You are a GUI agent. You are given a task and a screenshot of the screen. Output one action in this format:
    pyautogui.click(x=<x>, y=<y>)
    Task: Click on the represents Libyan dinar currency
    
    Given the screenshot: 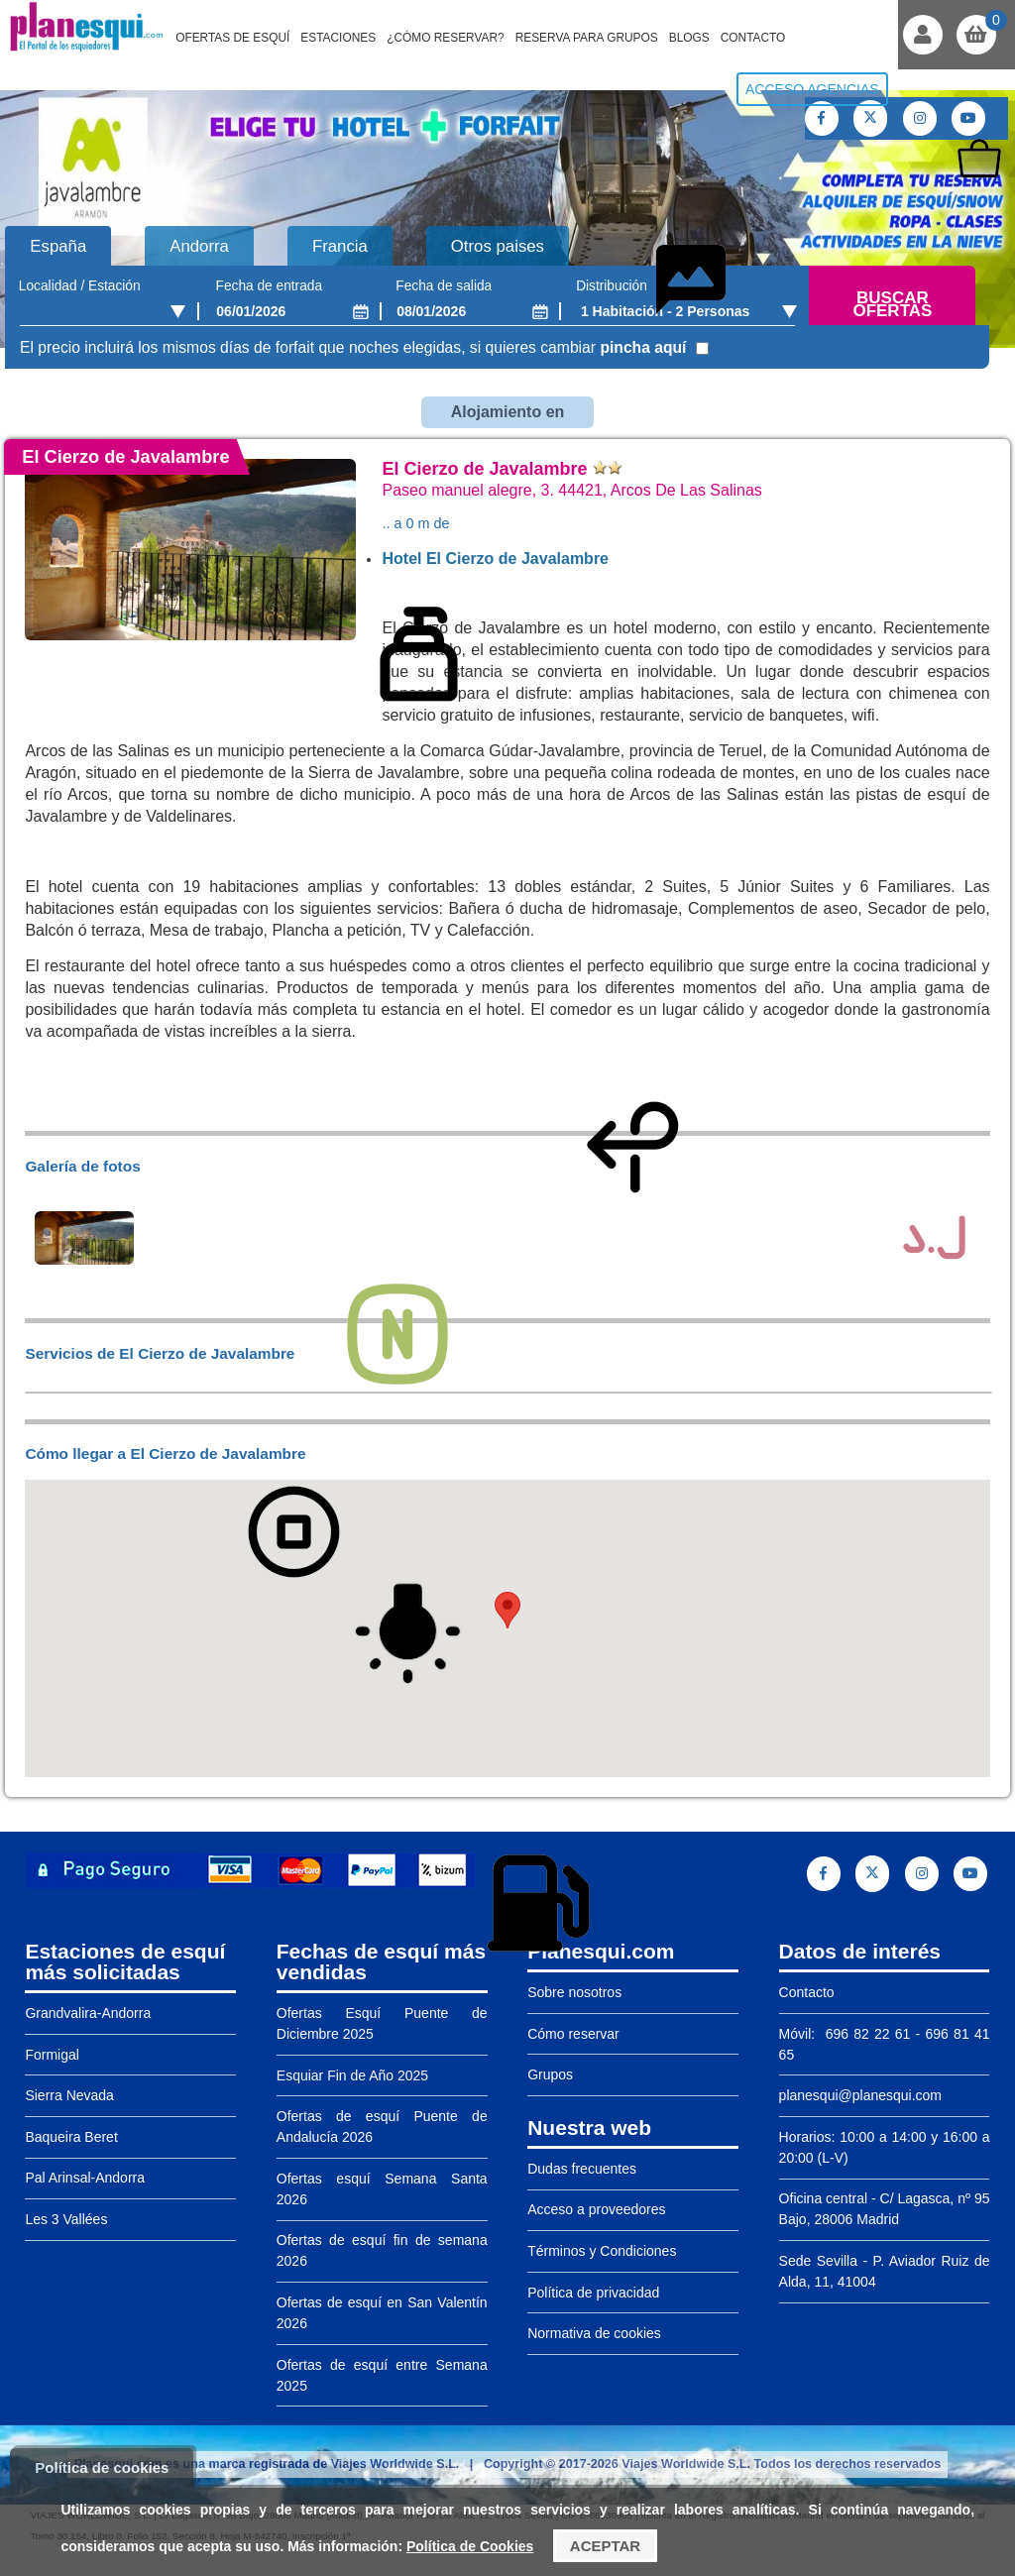 What is the action you would take?
    pyautogui.click(x=934, y=1240)
    